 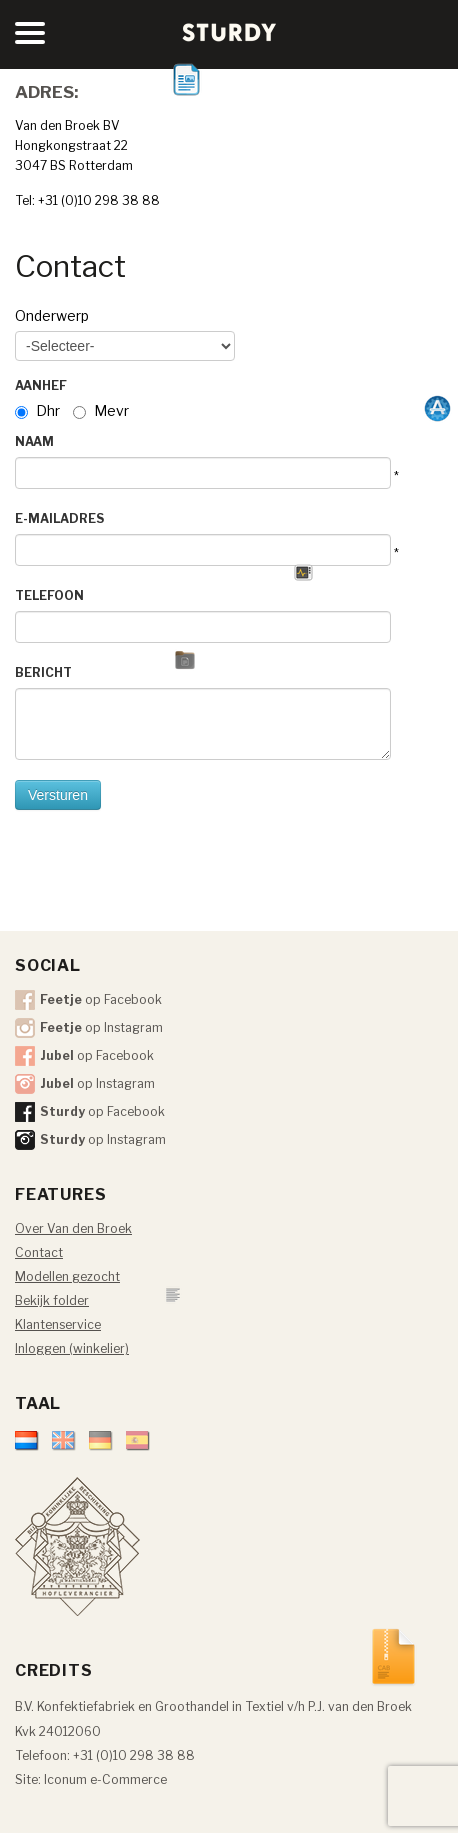 I want to click on open system monitor to view resource usage, so click(x=303, y=572).